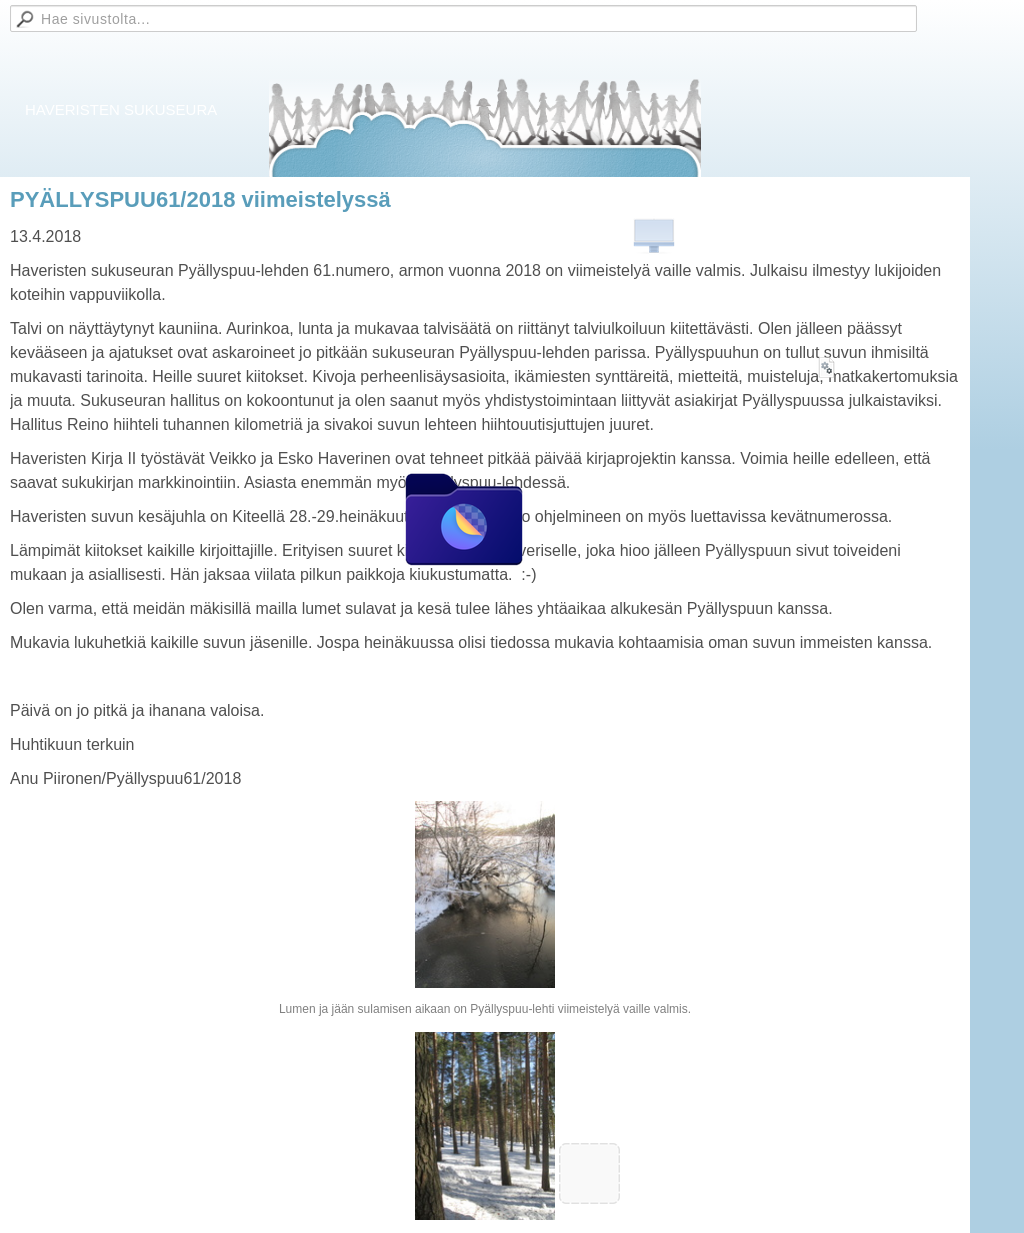 The image size is (1024, 1233). Describe the element at coordinates (463, 522) in the screenshot. I see `open wondershare pixcut project folder` at that location.